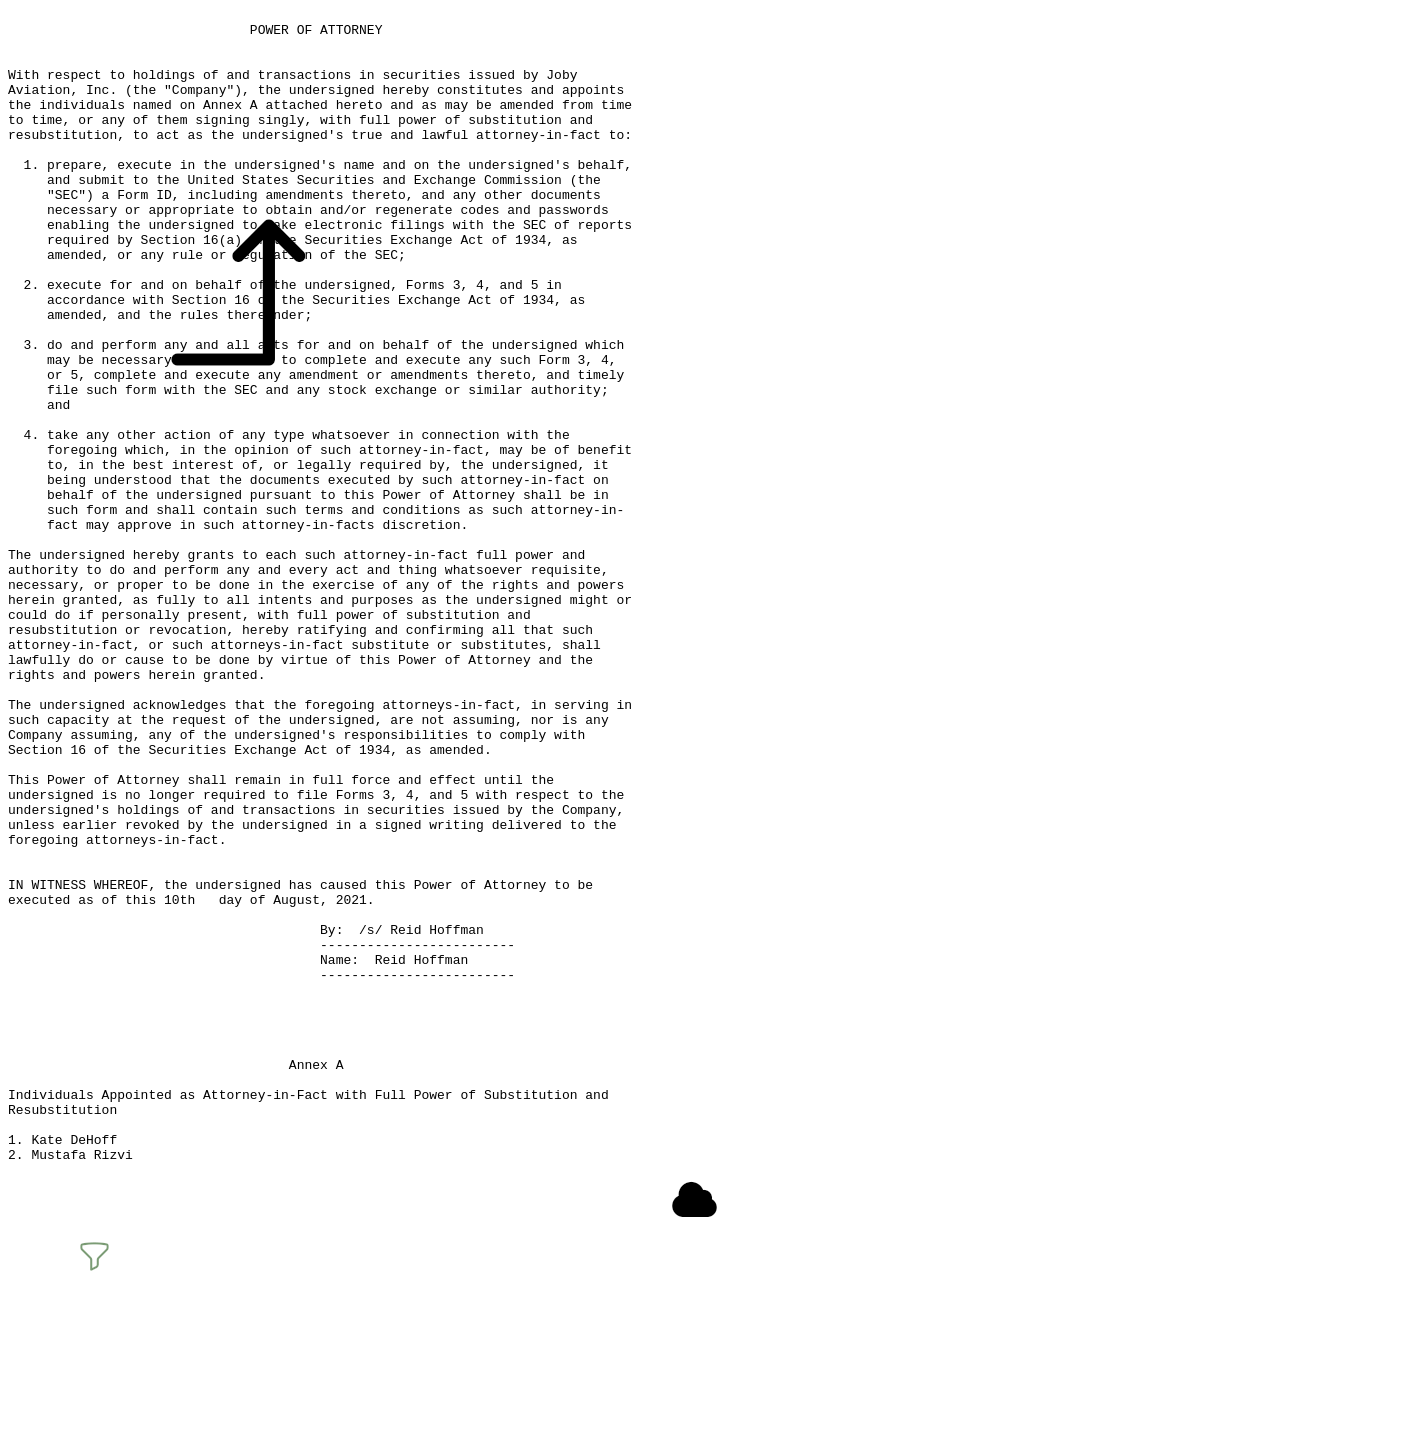 This screenshot has height=1443, width=1411. What do you see at coordinates (238, 292) in the screenshot?
I see `turn right then continue upward` at bounding box center [238, 292].